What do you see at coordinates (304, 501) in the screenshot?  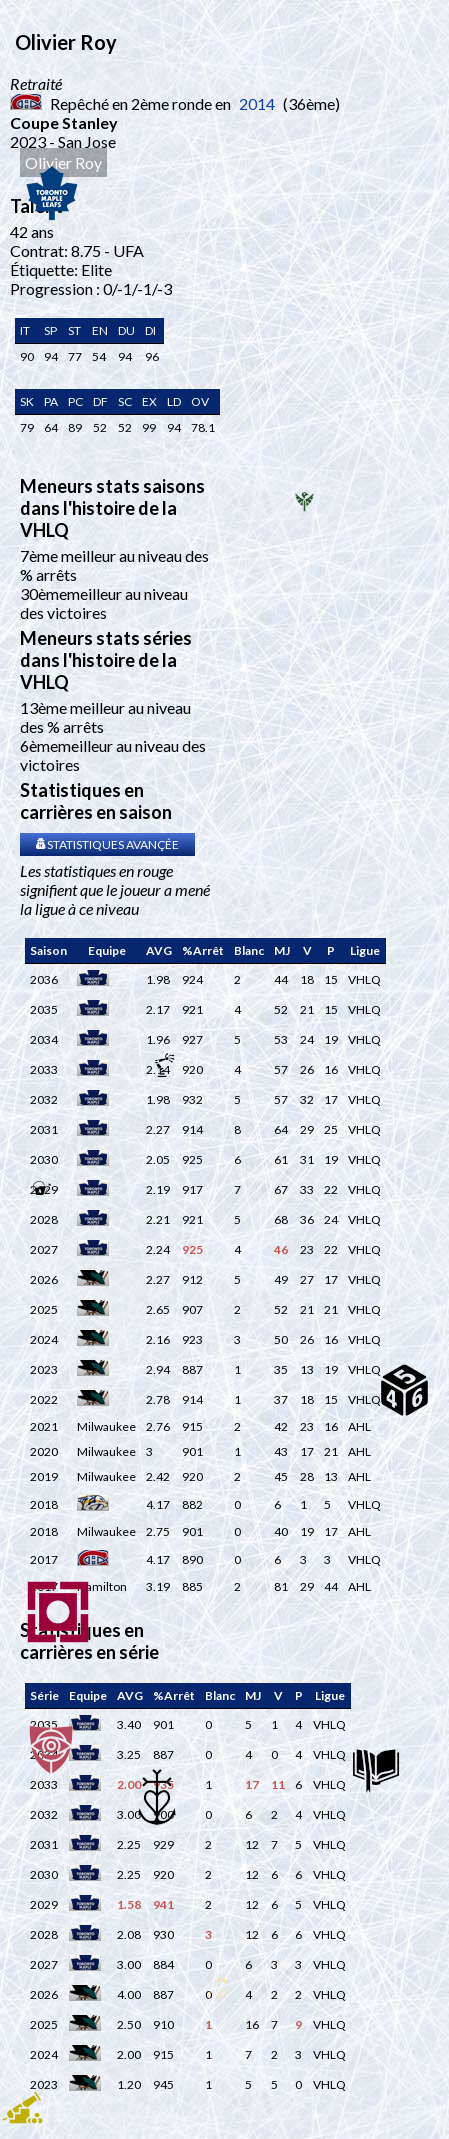 I see `royal or ceremonial item in a fantasy game inventory` at bounding box center [304, 501].